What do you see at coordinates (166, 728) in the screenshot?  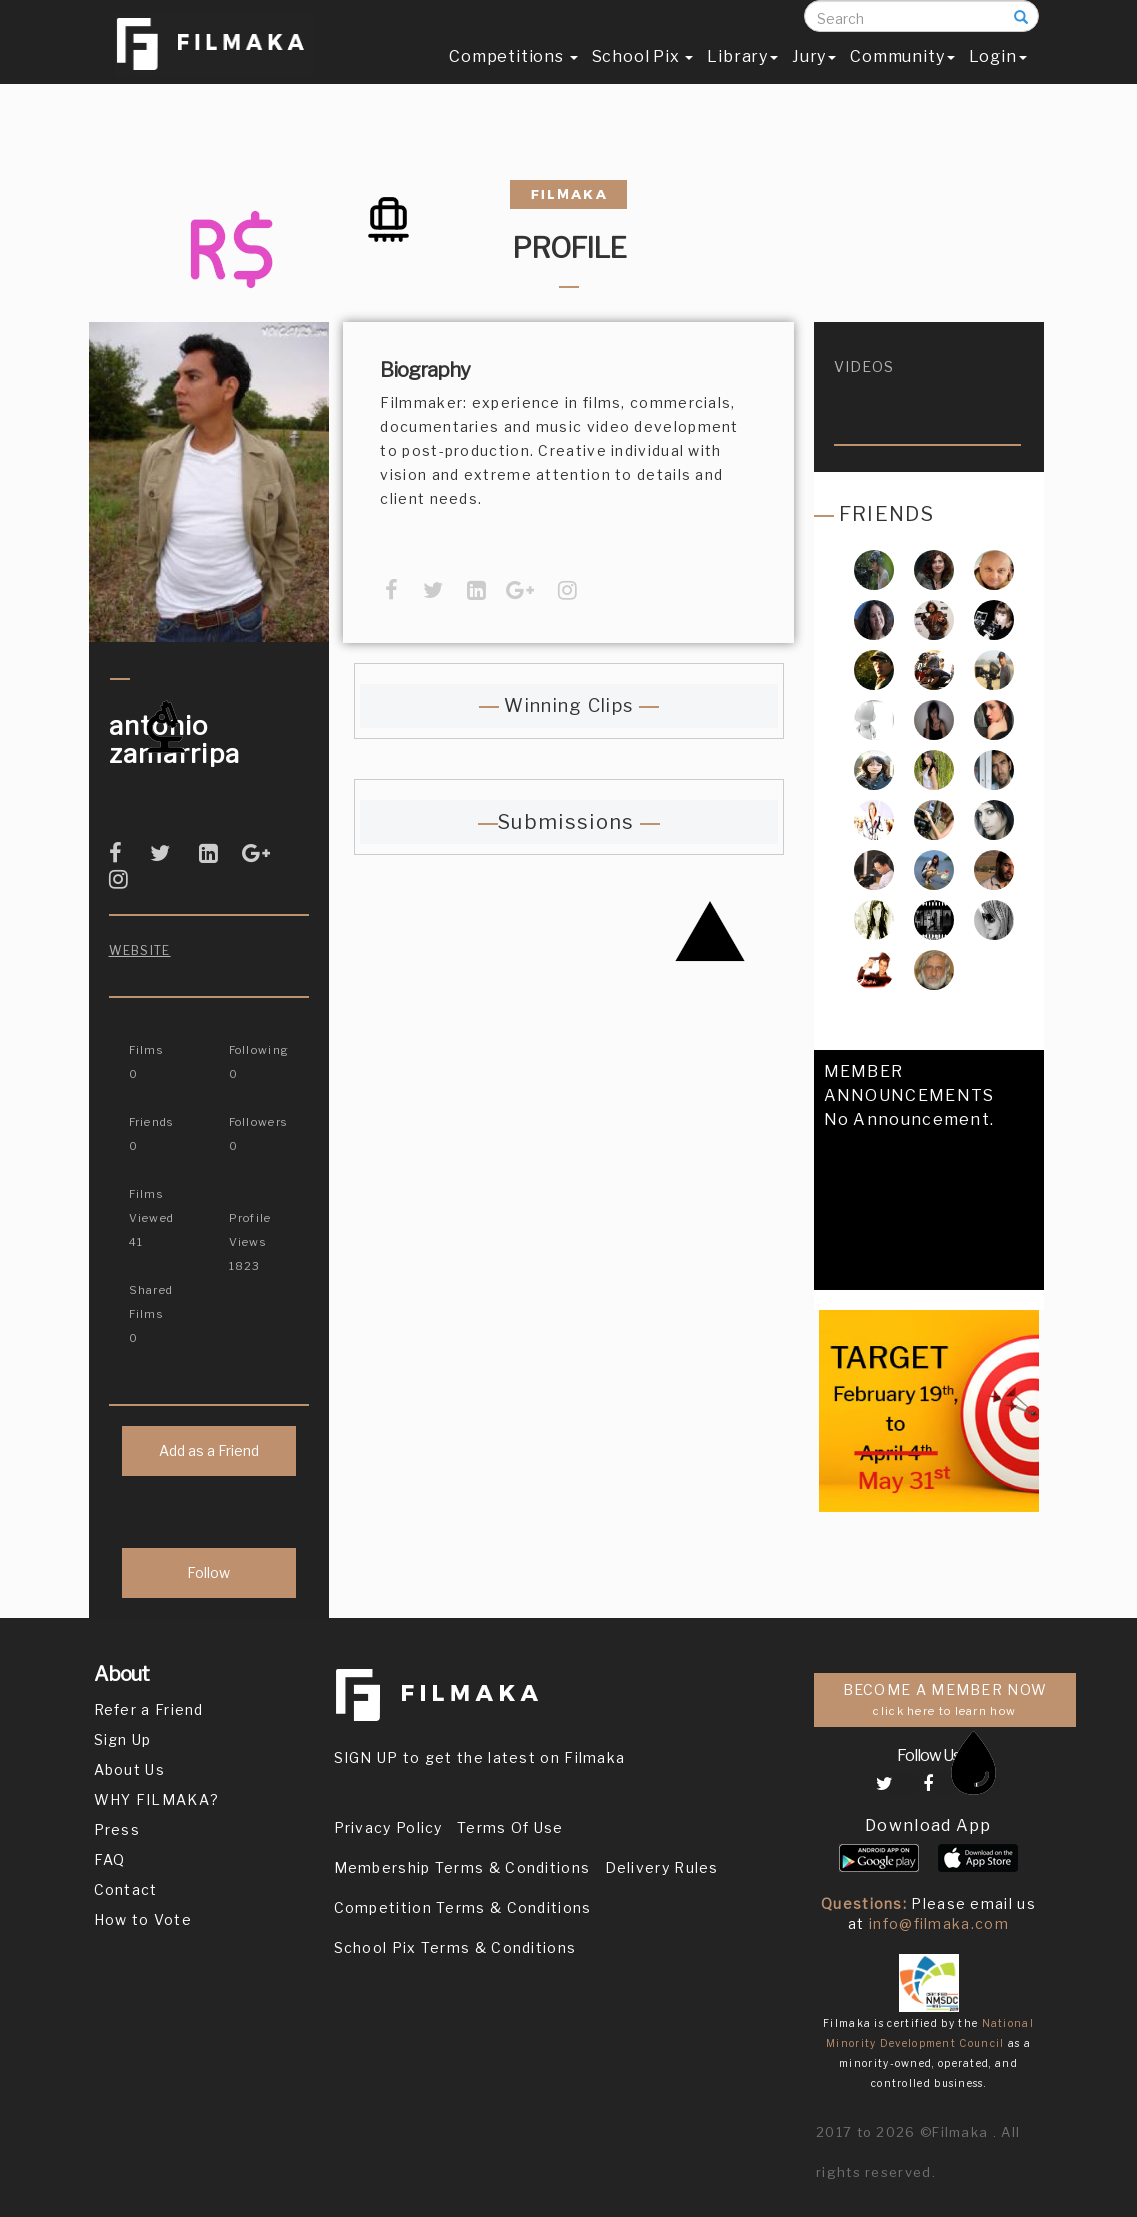 I see `access biotech or laboratory features` at bounding box center [166, 728].